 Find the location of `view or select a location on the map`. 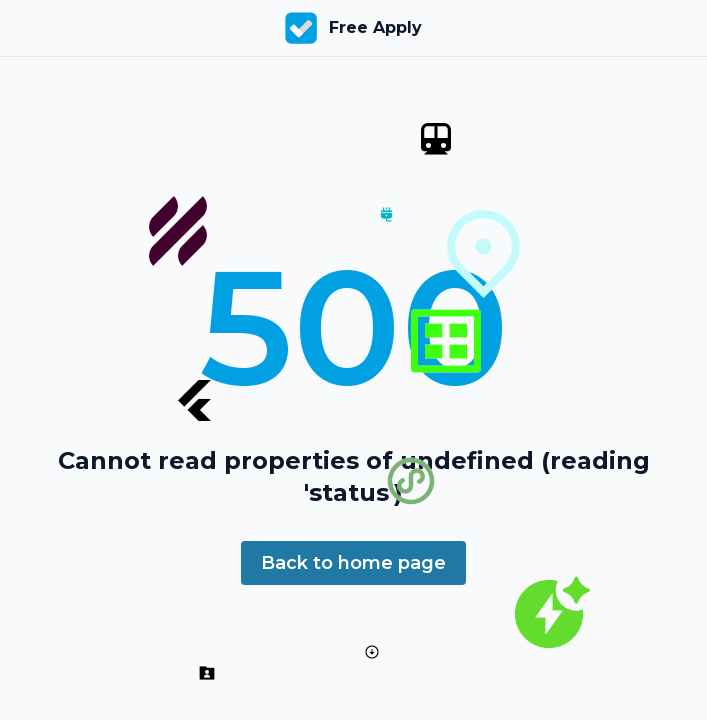

view or select a location on the map is located at coordinates (483, 250).